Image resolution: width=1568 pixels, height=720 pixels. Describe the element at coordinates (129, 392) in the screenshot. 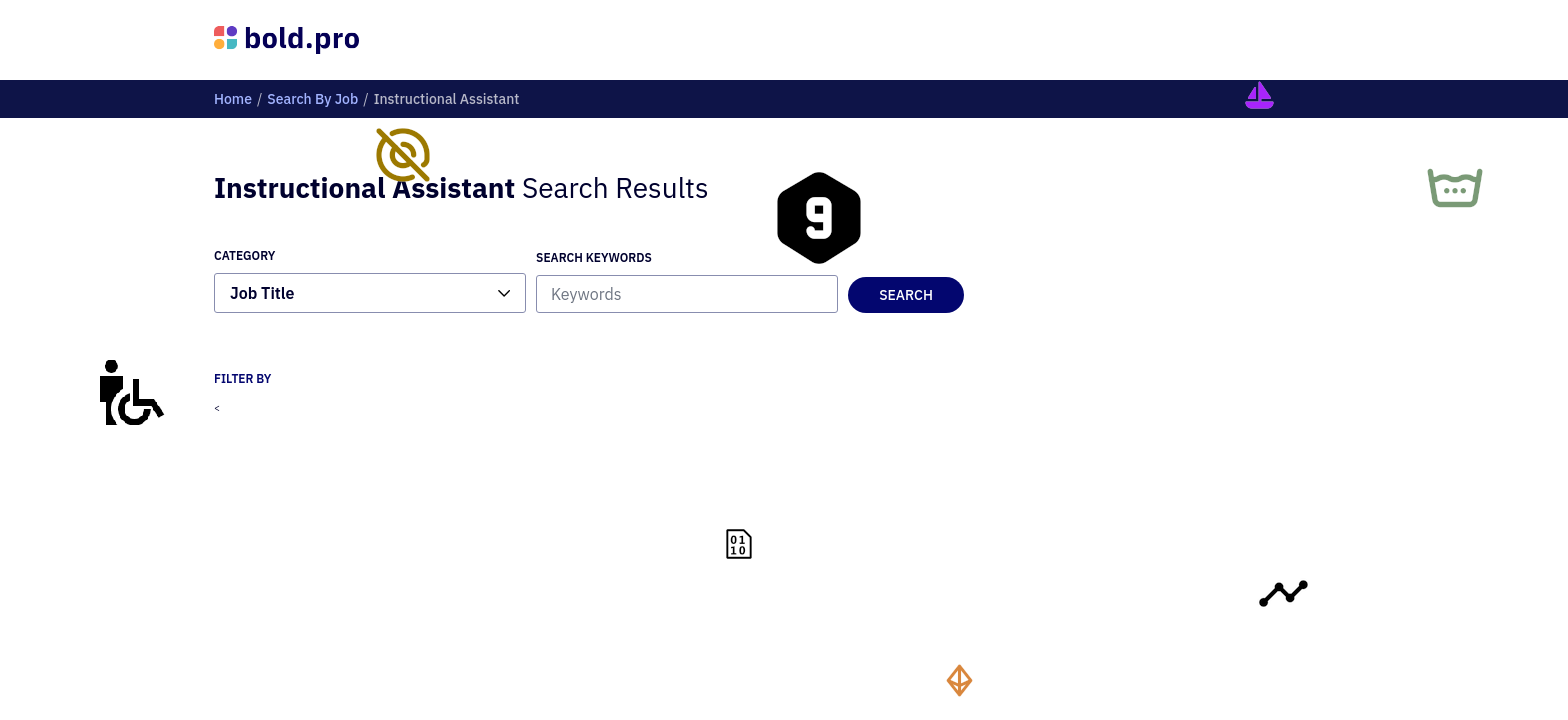

I see `wheelchair accessible pickup location` at that location.